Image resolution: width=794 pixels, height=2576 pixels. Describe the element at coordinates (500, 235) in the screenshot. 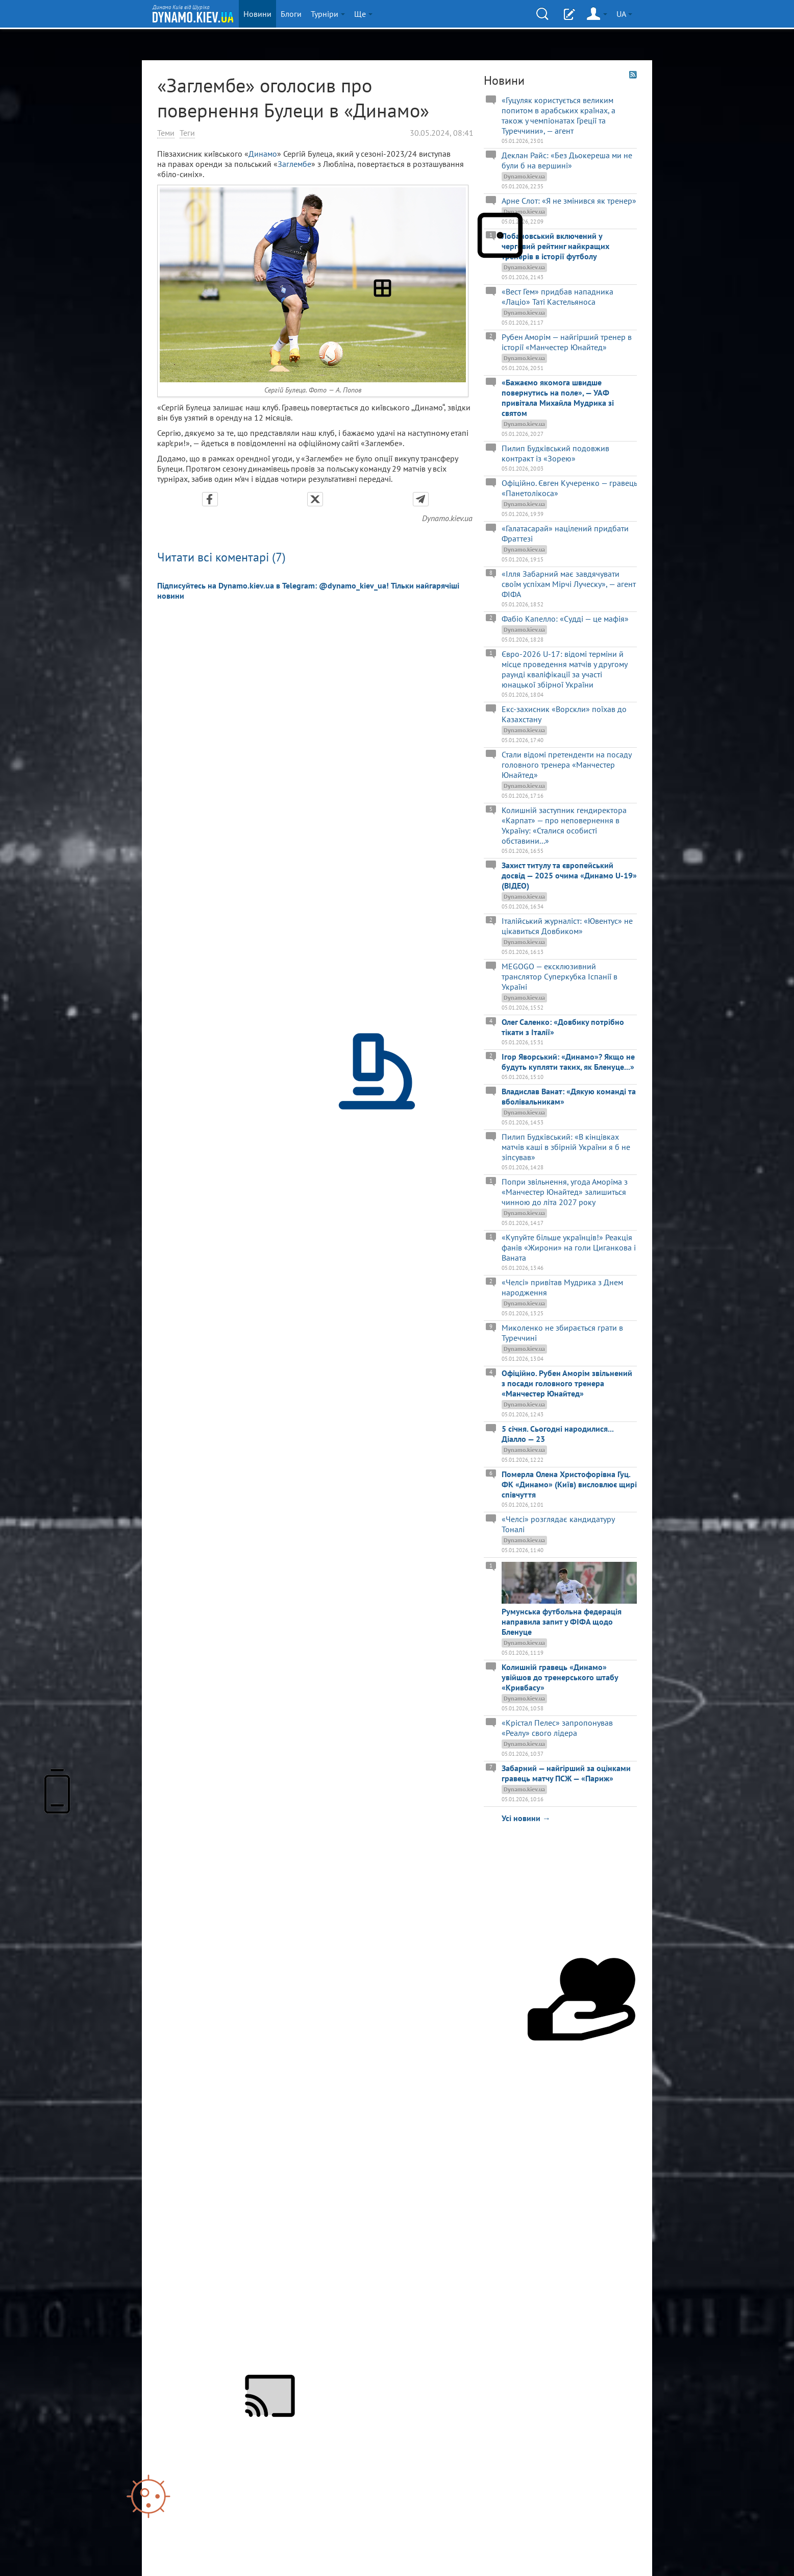

I see `roll the dice or generate a random result` at that location.